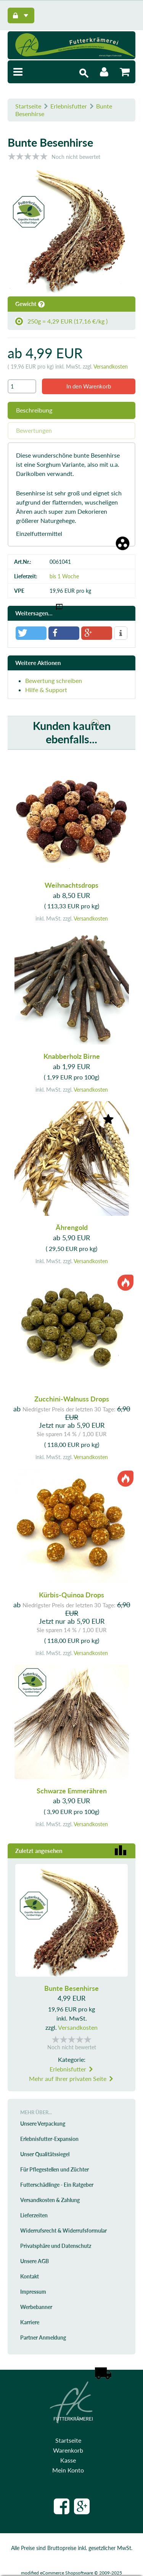  Describe the element at coordinates (103, 2373) in the screenshot. I see `track your delivery status` at that location.